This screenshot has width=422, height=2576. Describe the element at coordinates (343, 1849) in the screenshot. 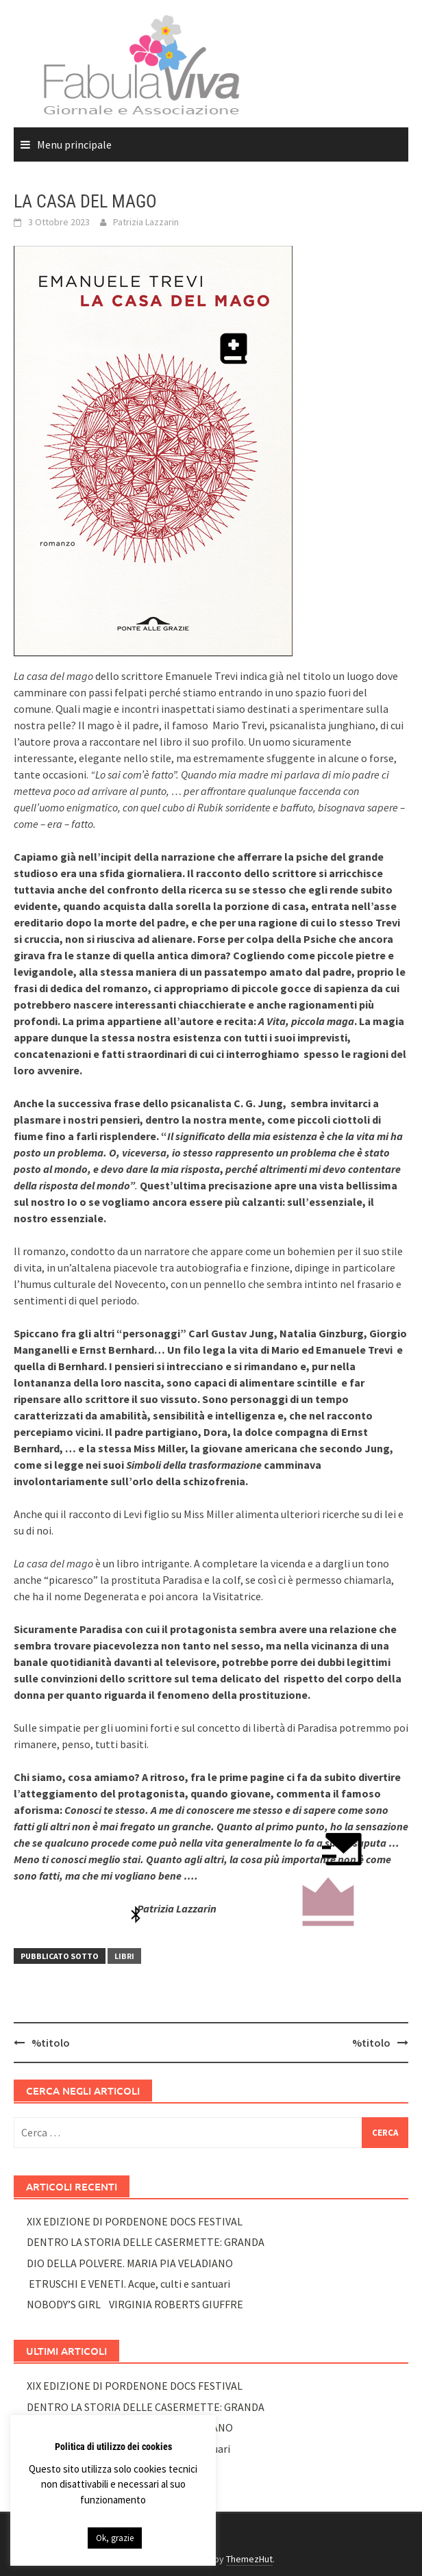

I see `send an email or message` at that location.